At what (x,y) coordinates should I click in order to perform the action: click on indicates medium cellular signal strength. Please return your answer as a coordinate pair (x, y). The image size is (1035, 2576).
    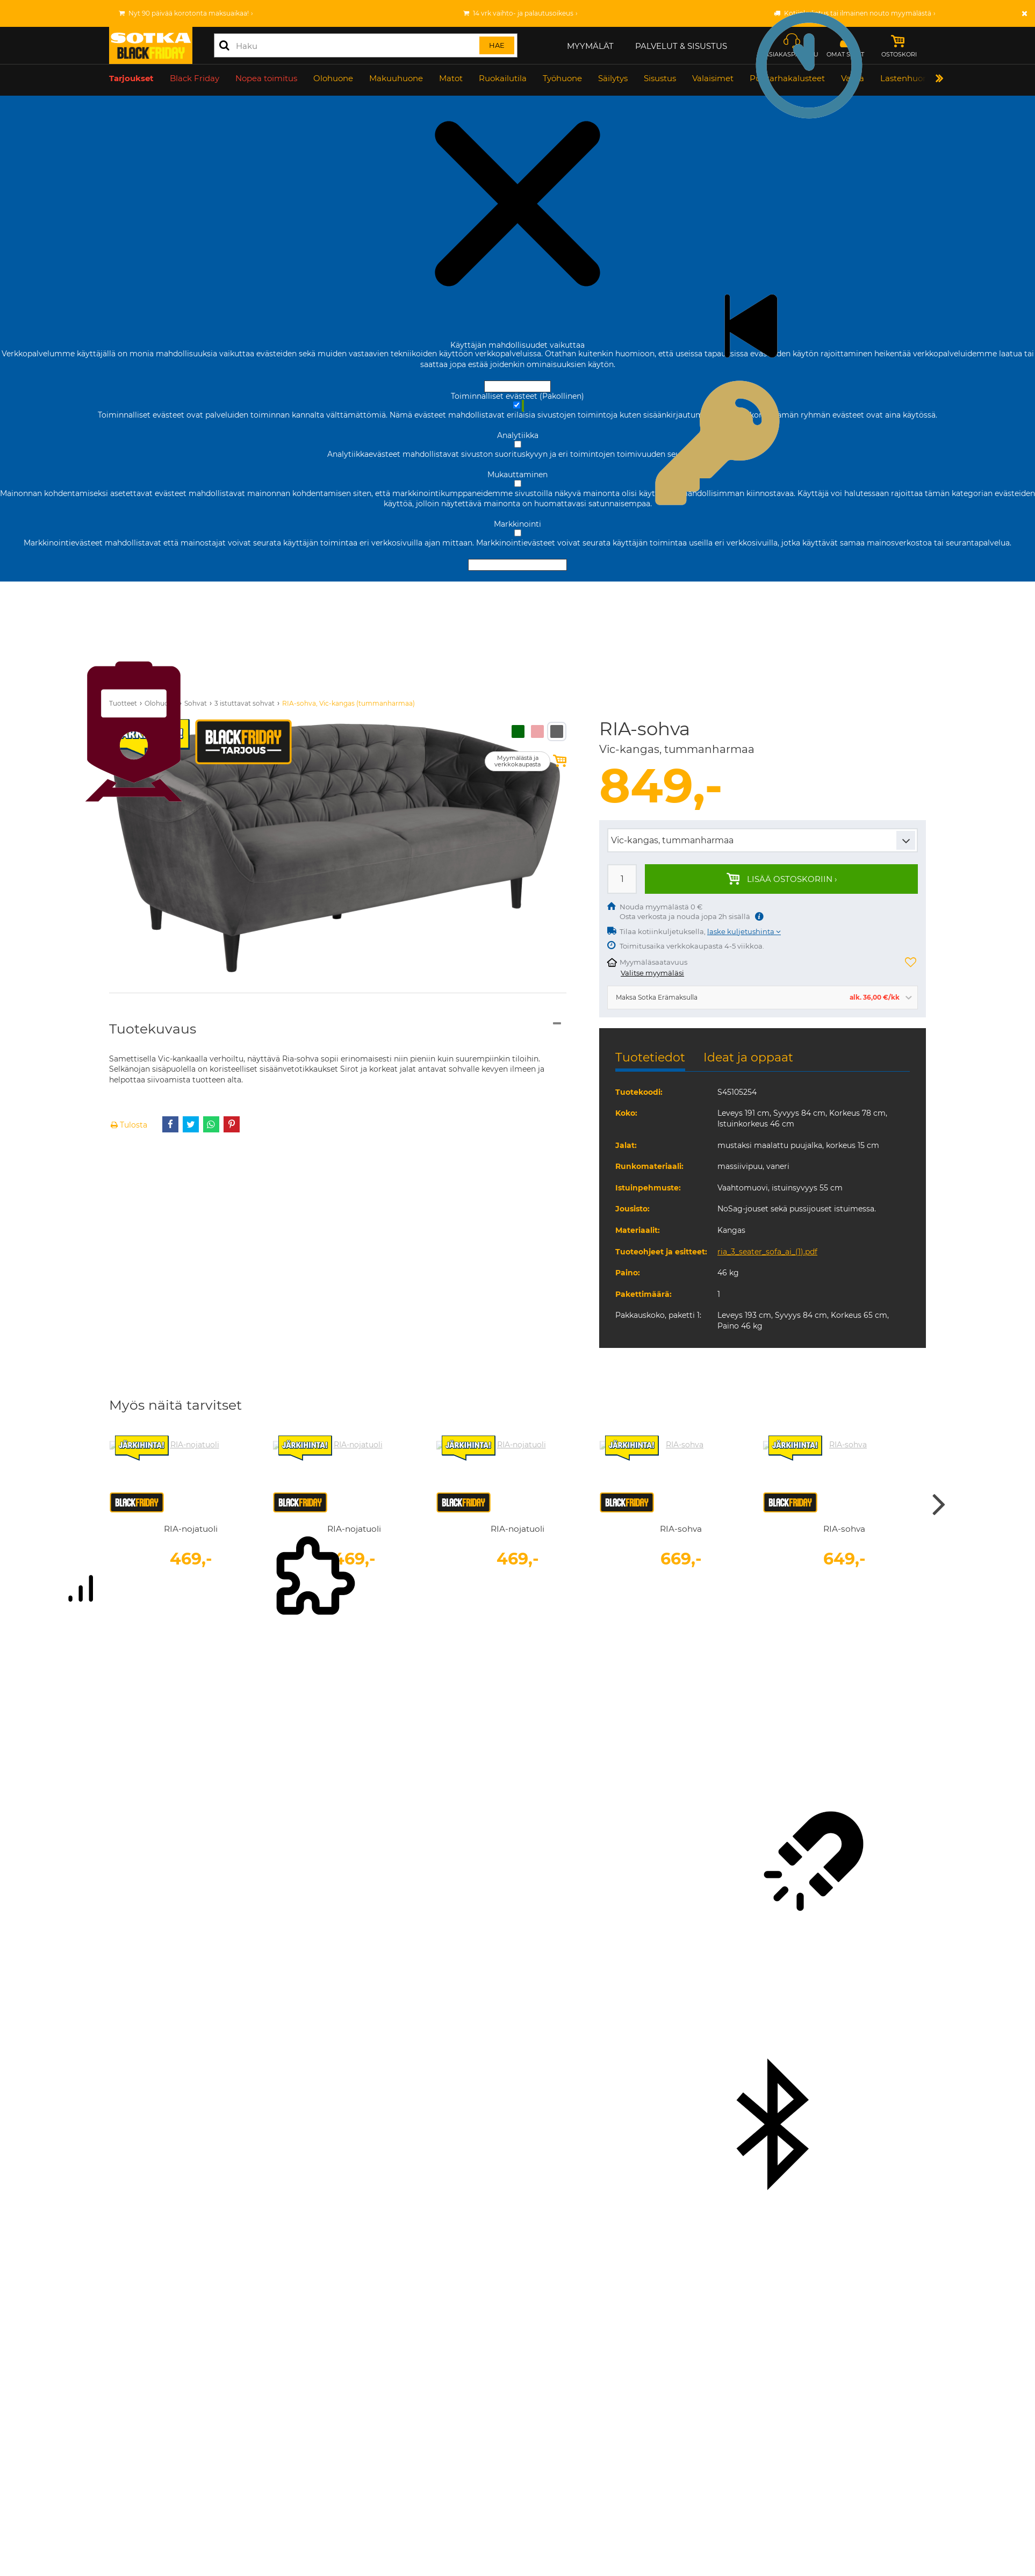
    Looking at the image, I should click on (93, 1581).